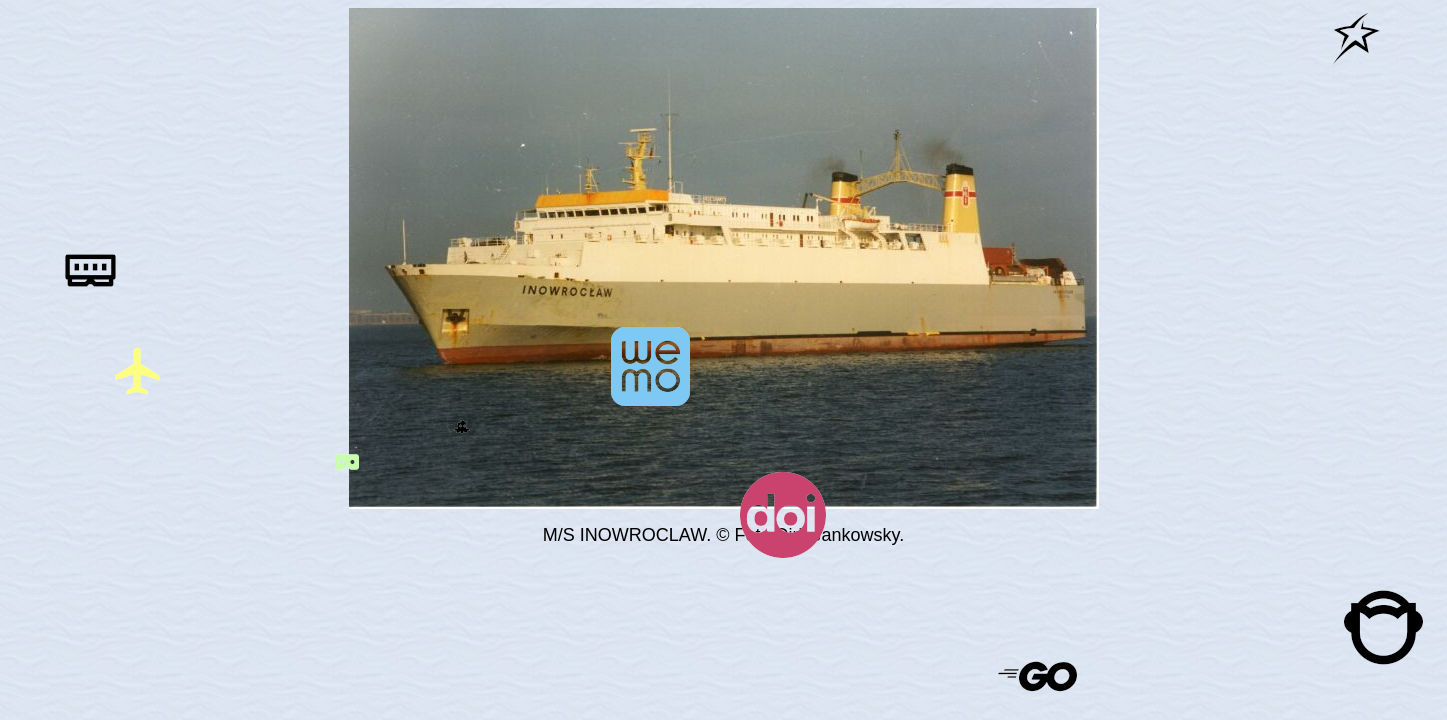 This screenshot has height=720, width=1447. Describe the element at coordinates (462, 427) in the screenshot. I see `chainguard company logo` at that location.